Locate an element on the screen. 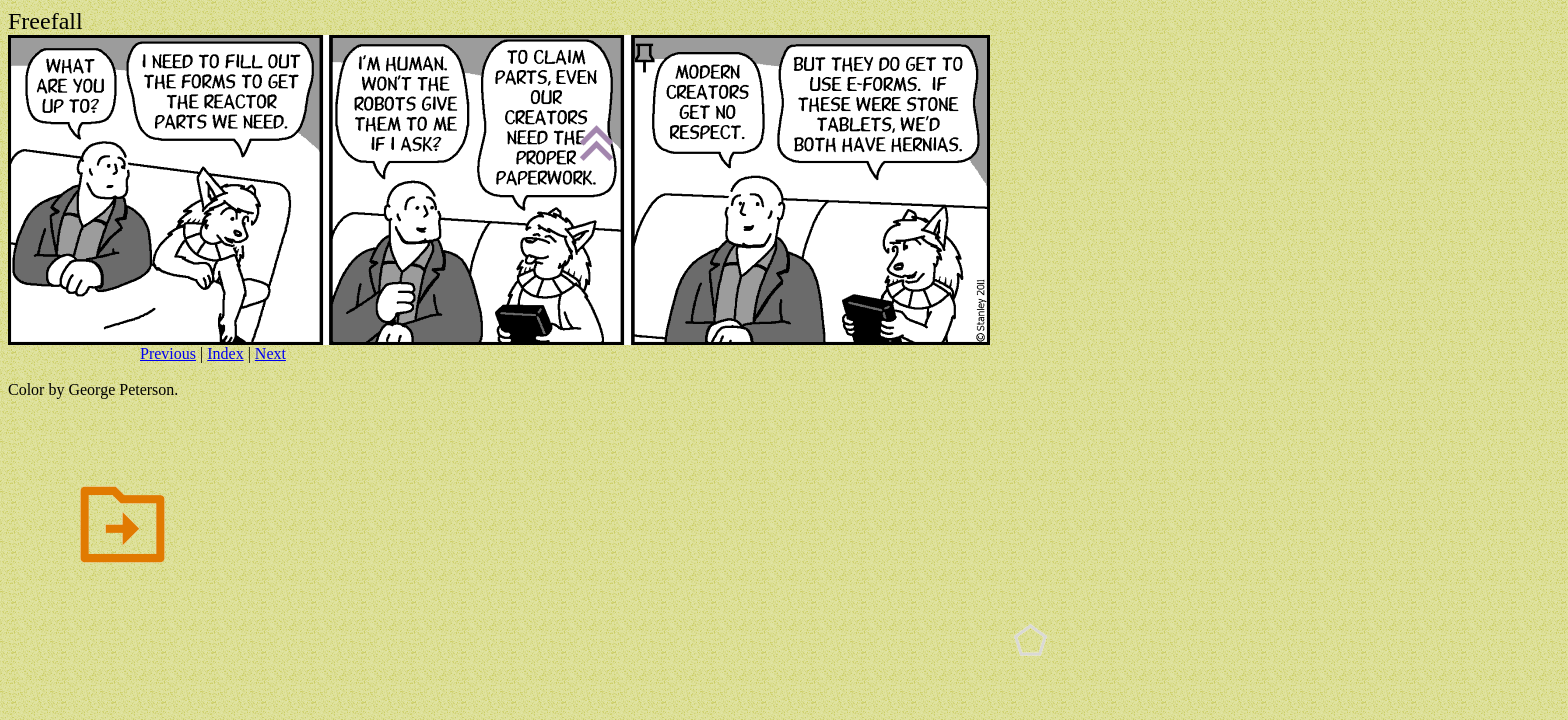  scroll to top of page is located at coordinates (596, 144).